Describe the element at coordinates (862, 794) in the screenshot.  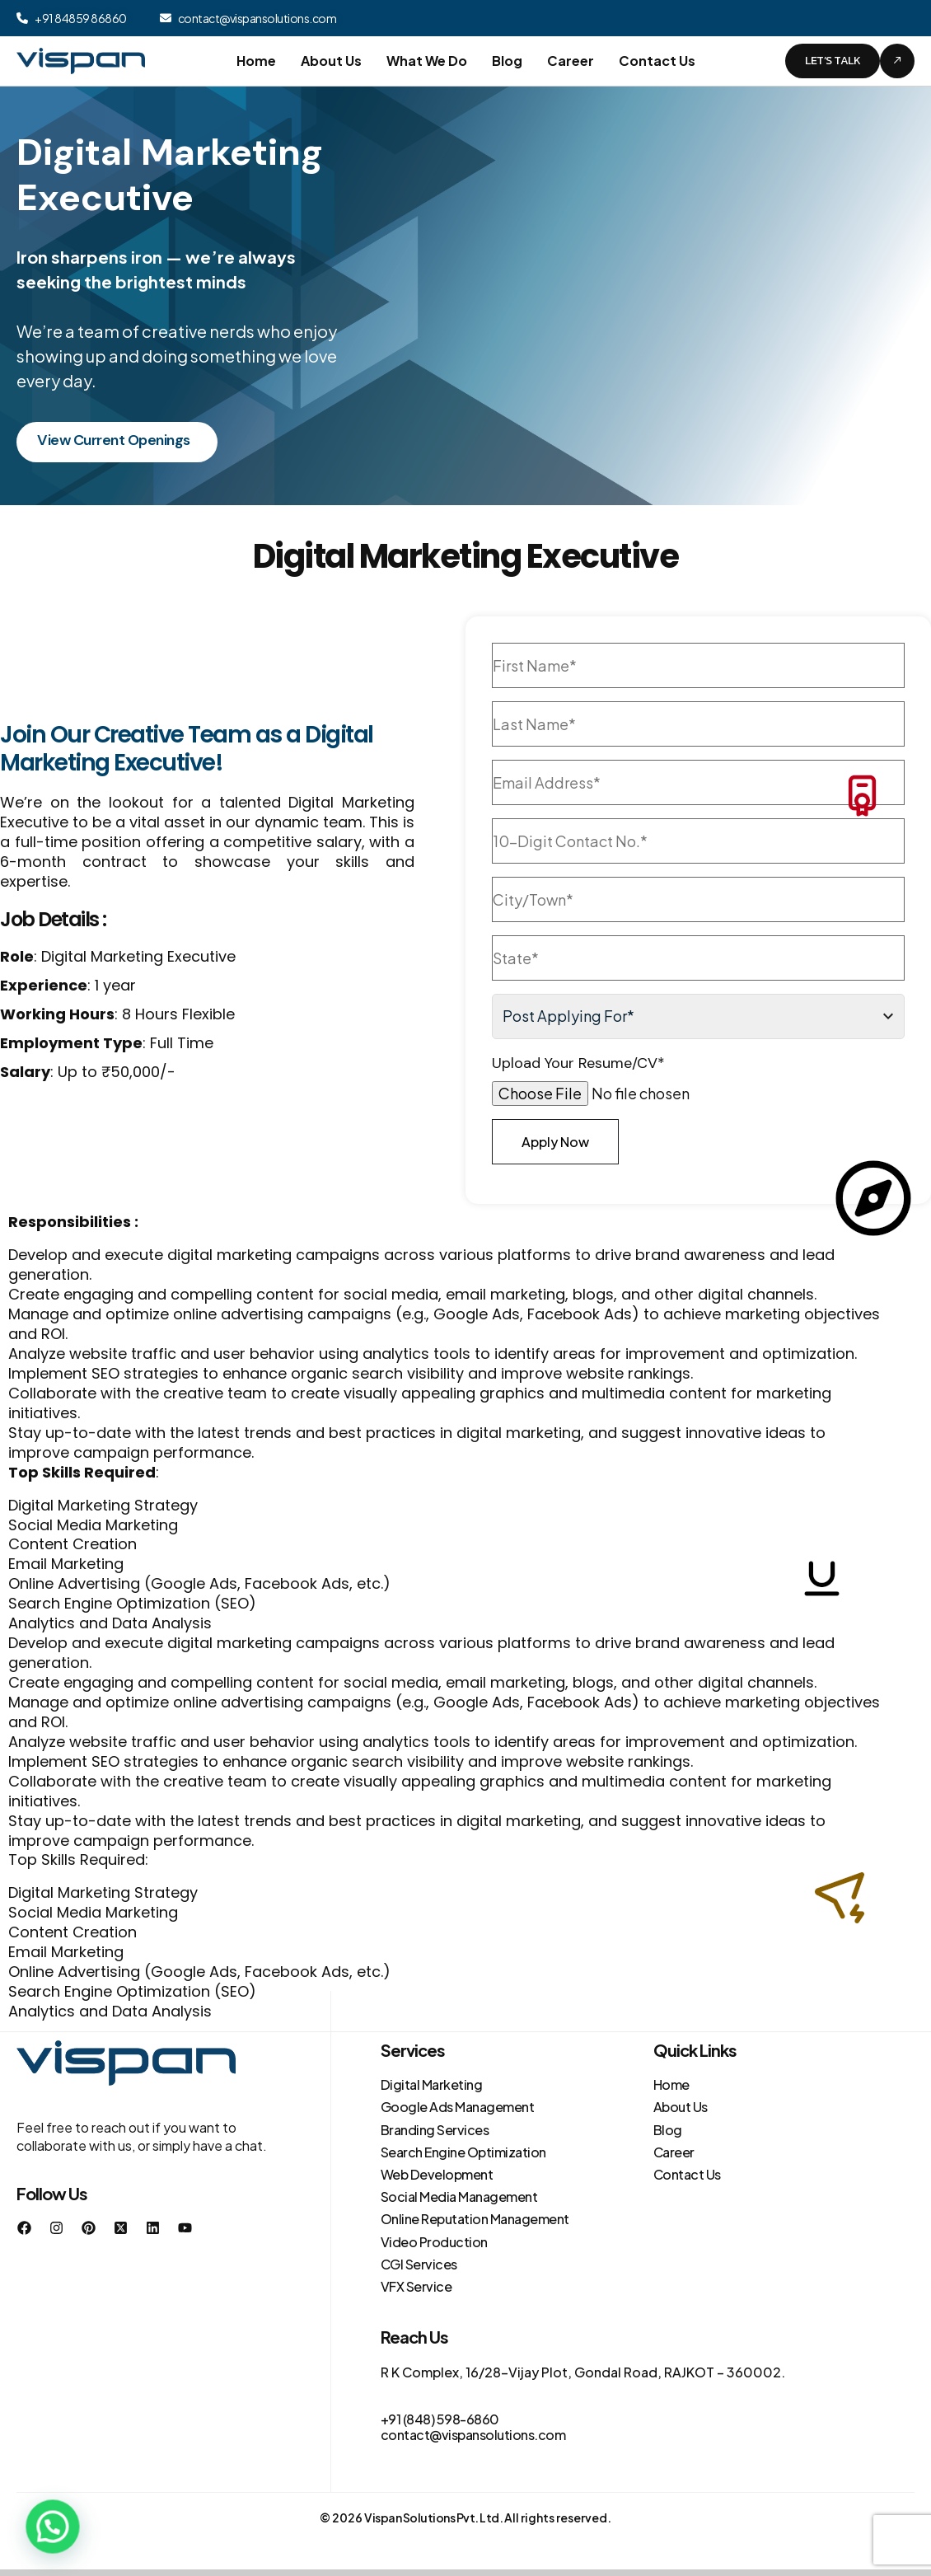
I see `view certificate or credential details` at that location.